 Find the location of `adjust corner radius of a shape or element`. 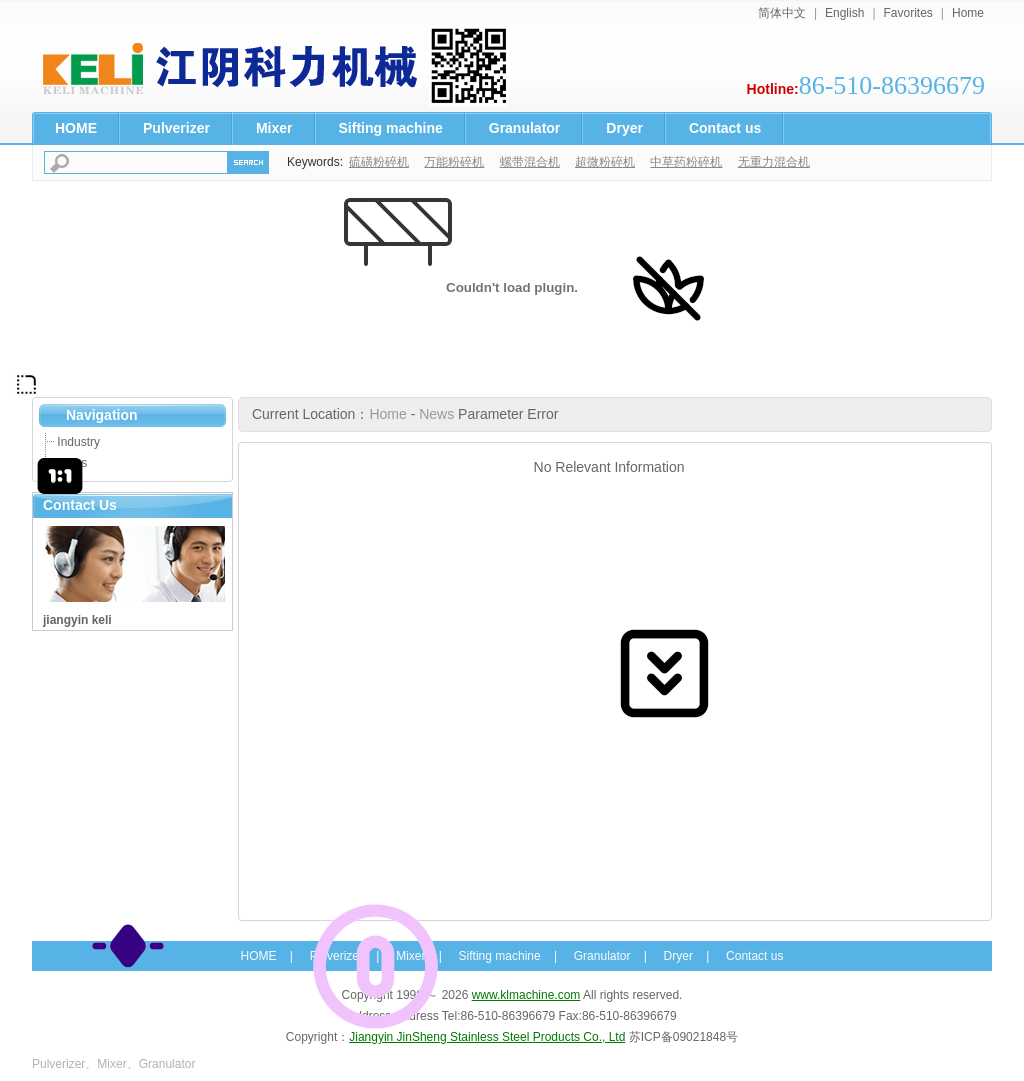

adjust corner radius of a shape or element is located at coordinates (26, 384).